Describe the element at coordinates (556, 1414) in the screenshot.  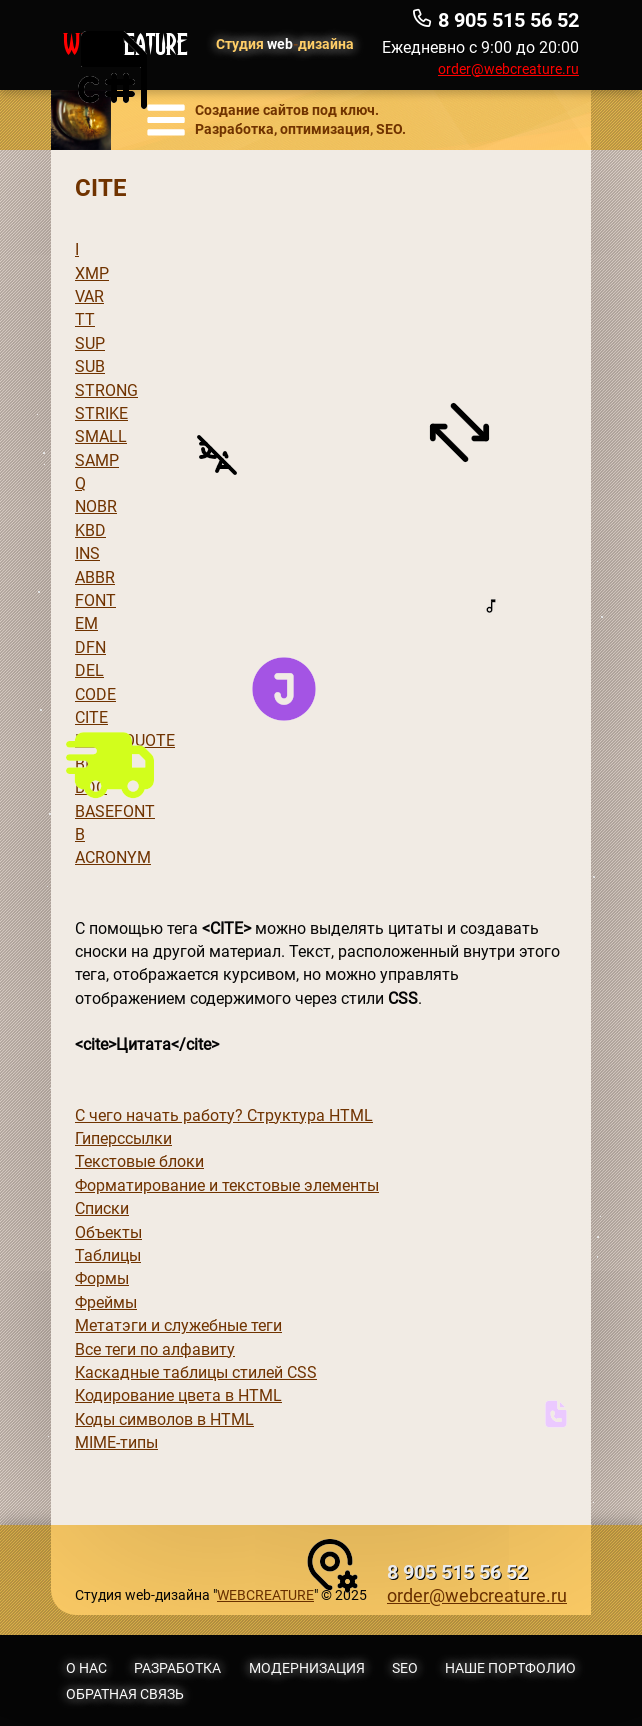
I see `access phone call records or logs` at that location.